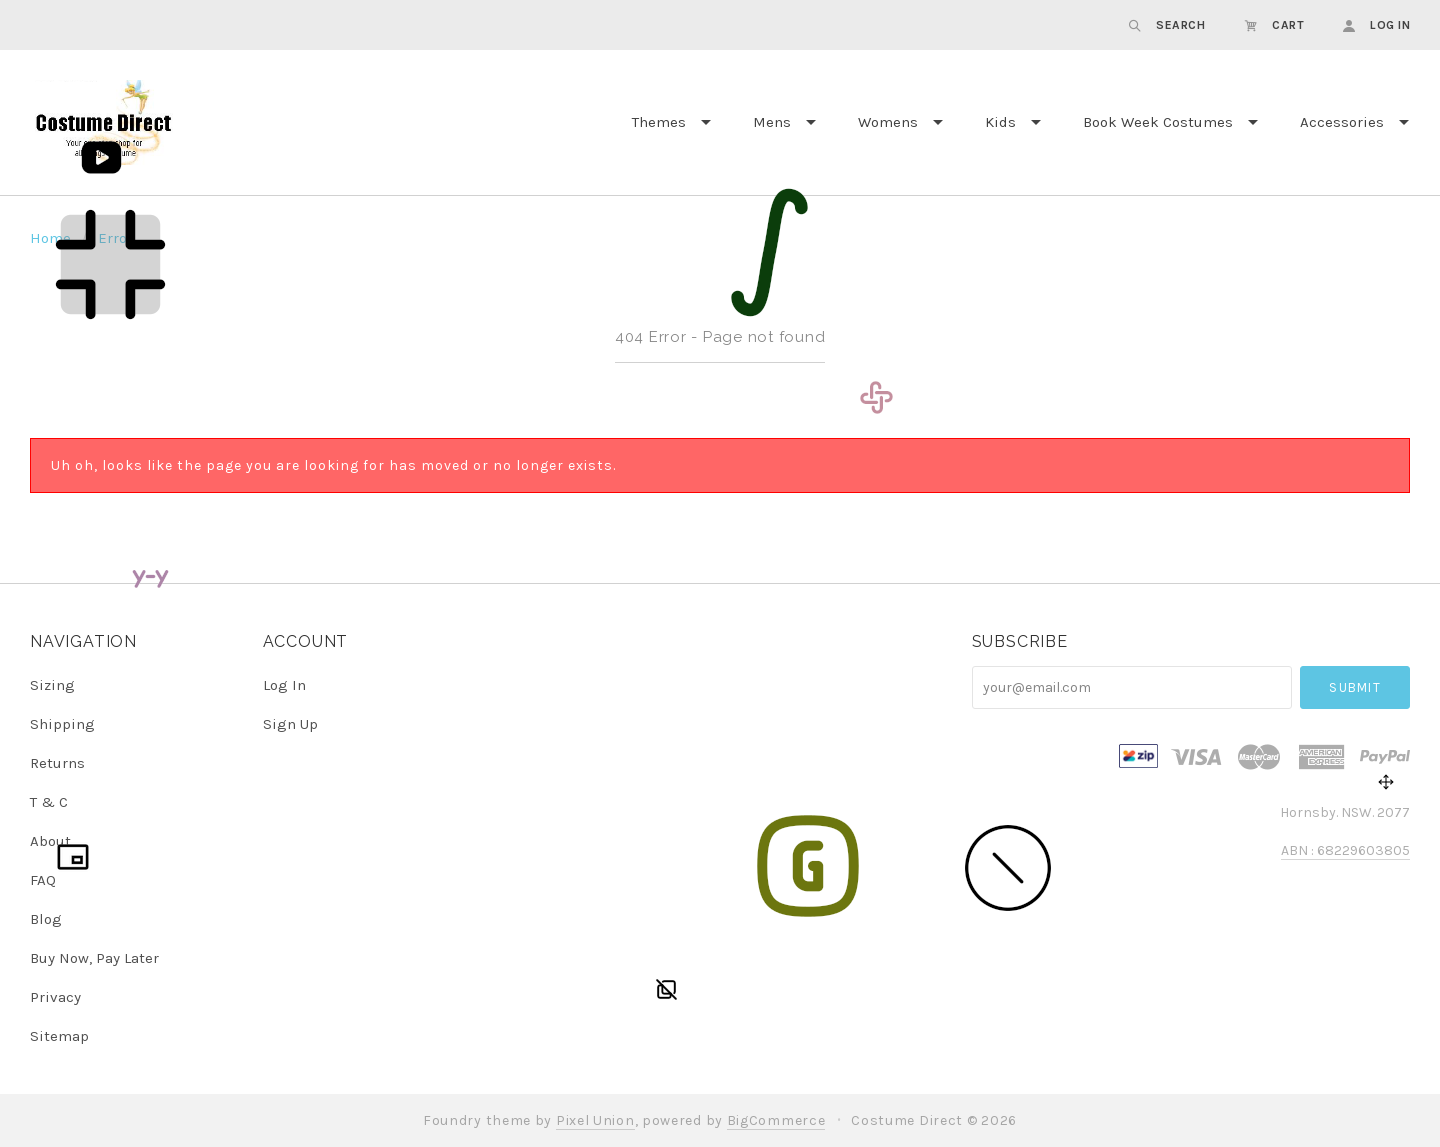 This screenshot has height=1147, width=1440. What do you see at coordinates (876, 397) in the screenshot?
I see `access API application settings` at bounding box center [876, 397].